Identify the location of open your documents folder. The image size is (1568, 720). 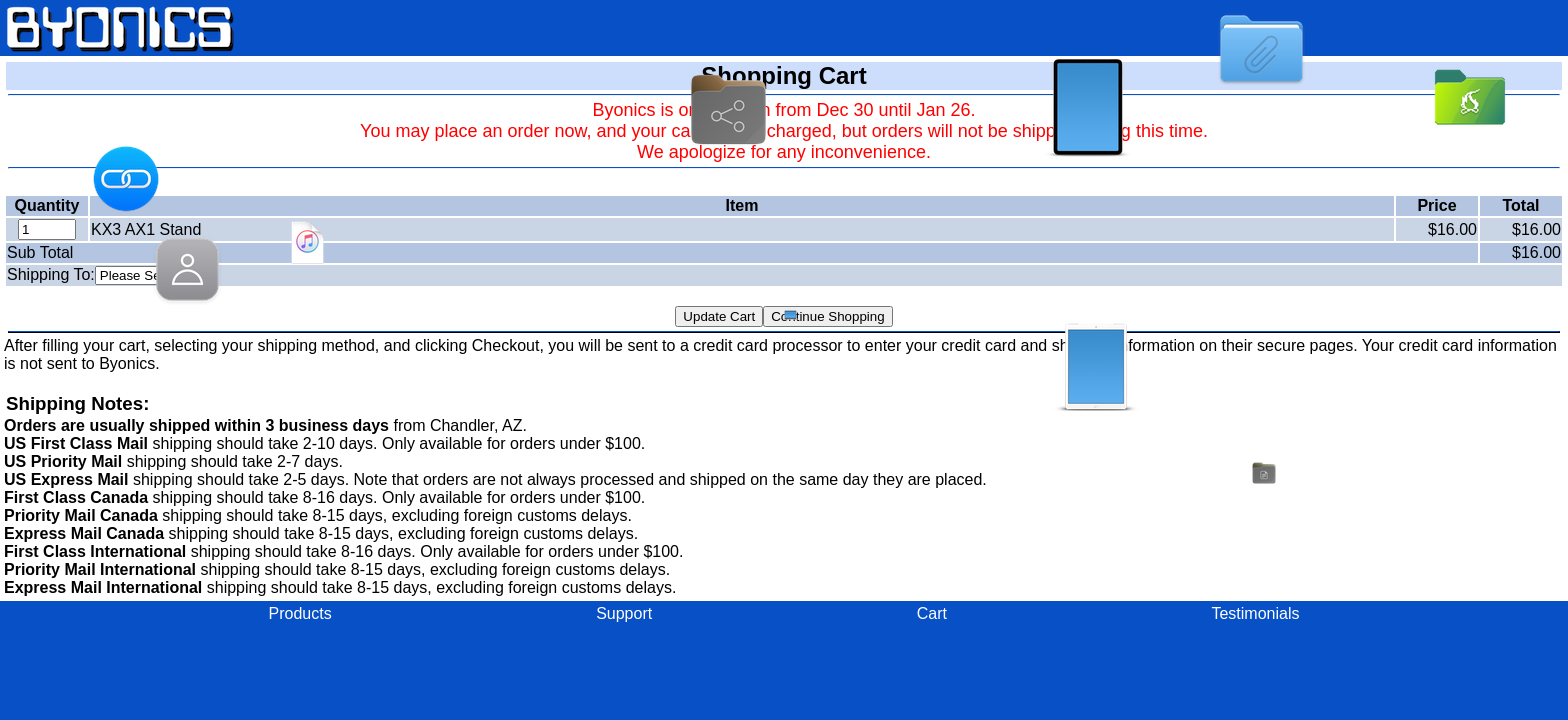
(1264, 473).